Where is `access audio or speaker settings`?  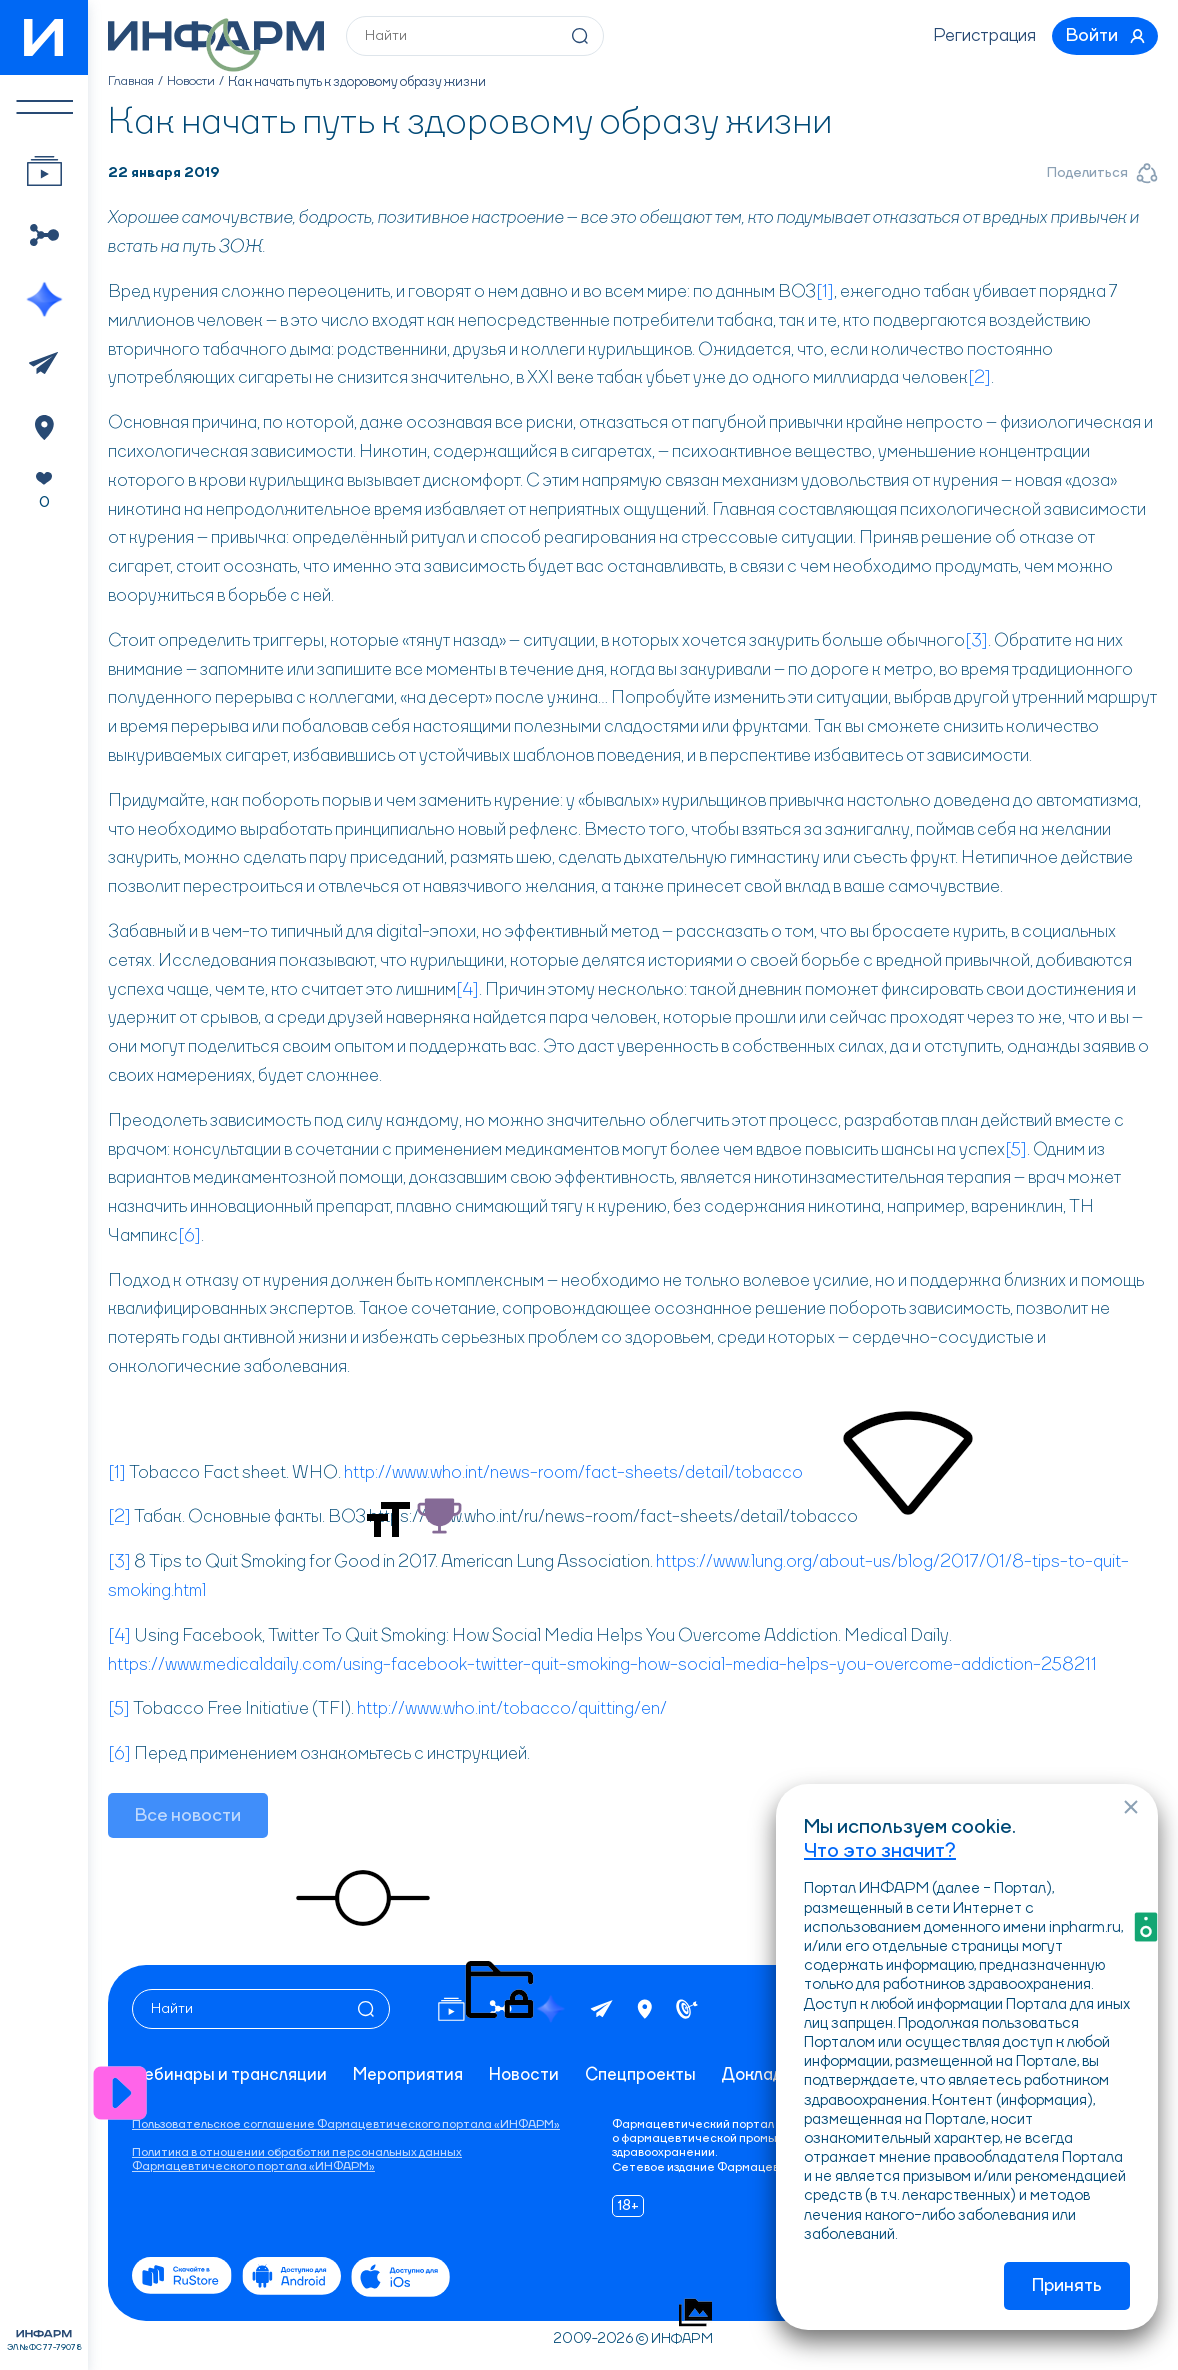
access audio or speaker settings is located at coordinates (1146, 1927).